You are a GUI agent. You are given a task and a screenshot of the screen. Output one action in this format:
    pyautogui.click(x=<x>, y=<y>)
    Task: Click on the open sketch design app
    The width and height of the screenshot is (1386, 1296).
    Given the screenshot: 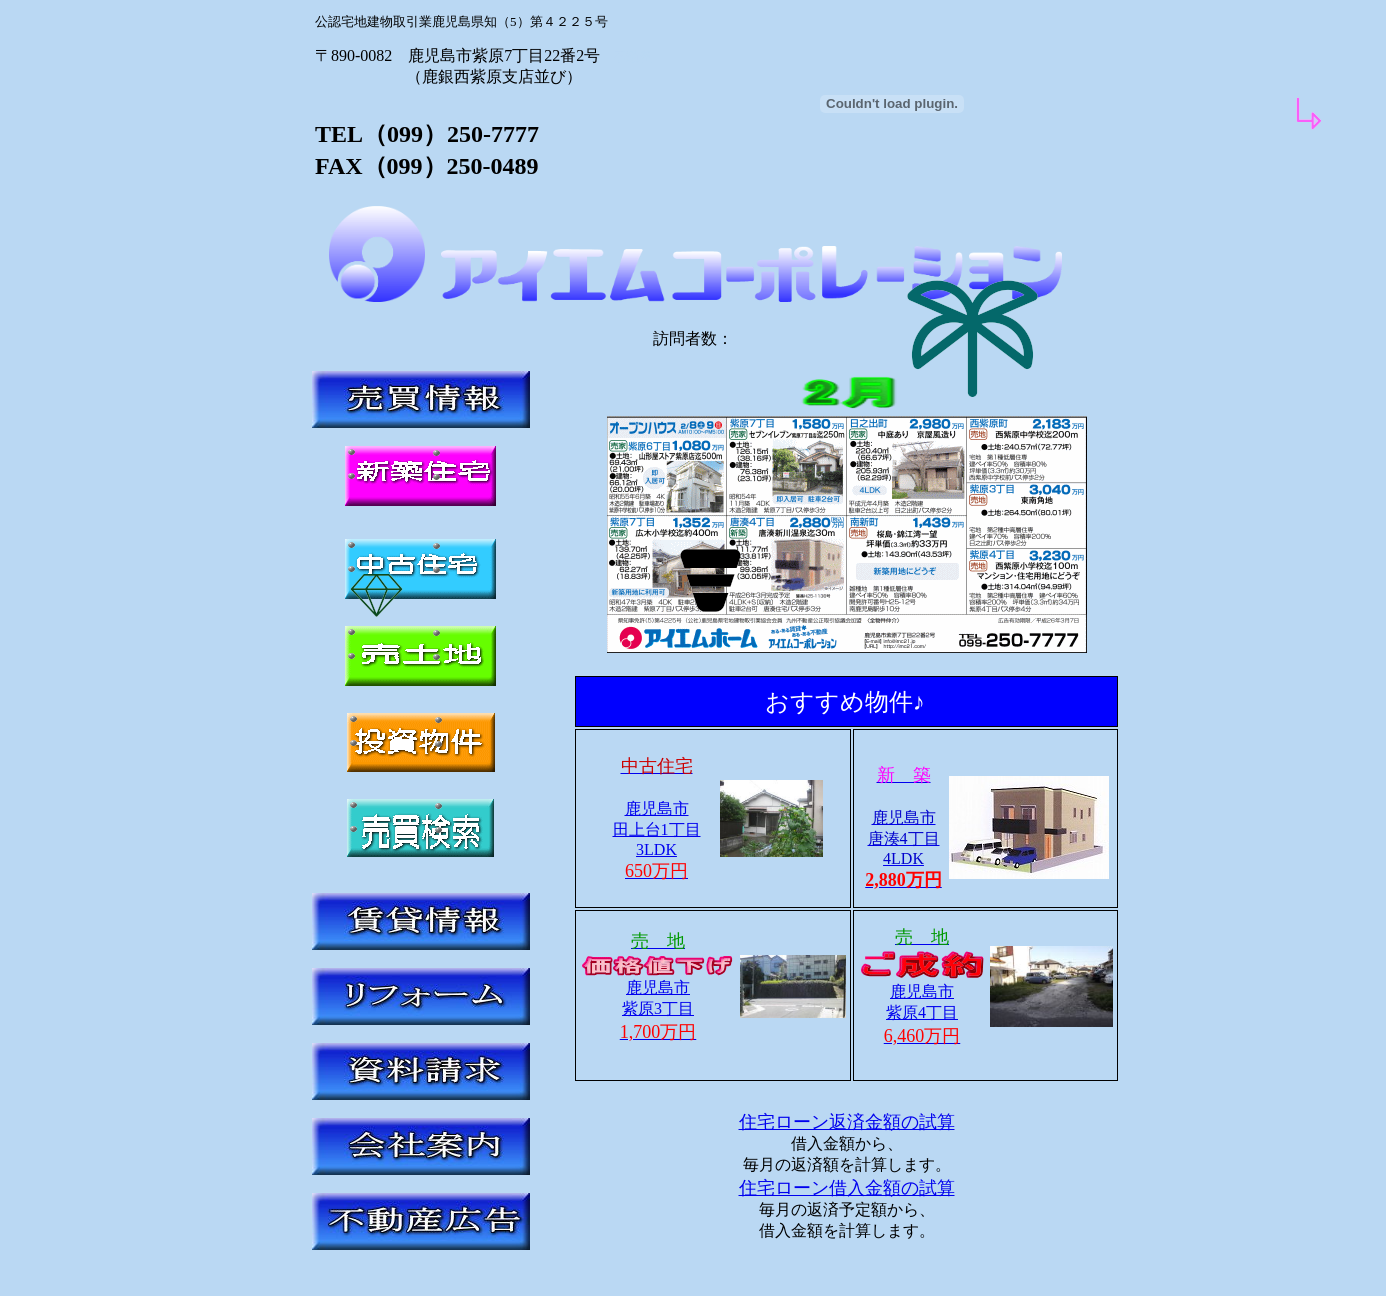 What is the action you would take?
    pyautogui.click(x=376, y=594)
    